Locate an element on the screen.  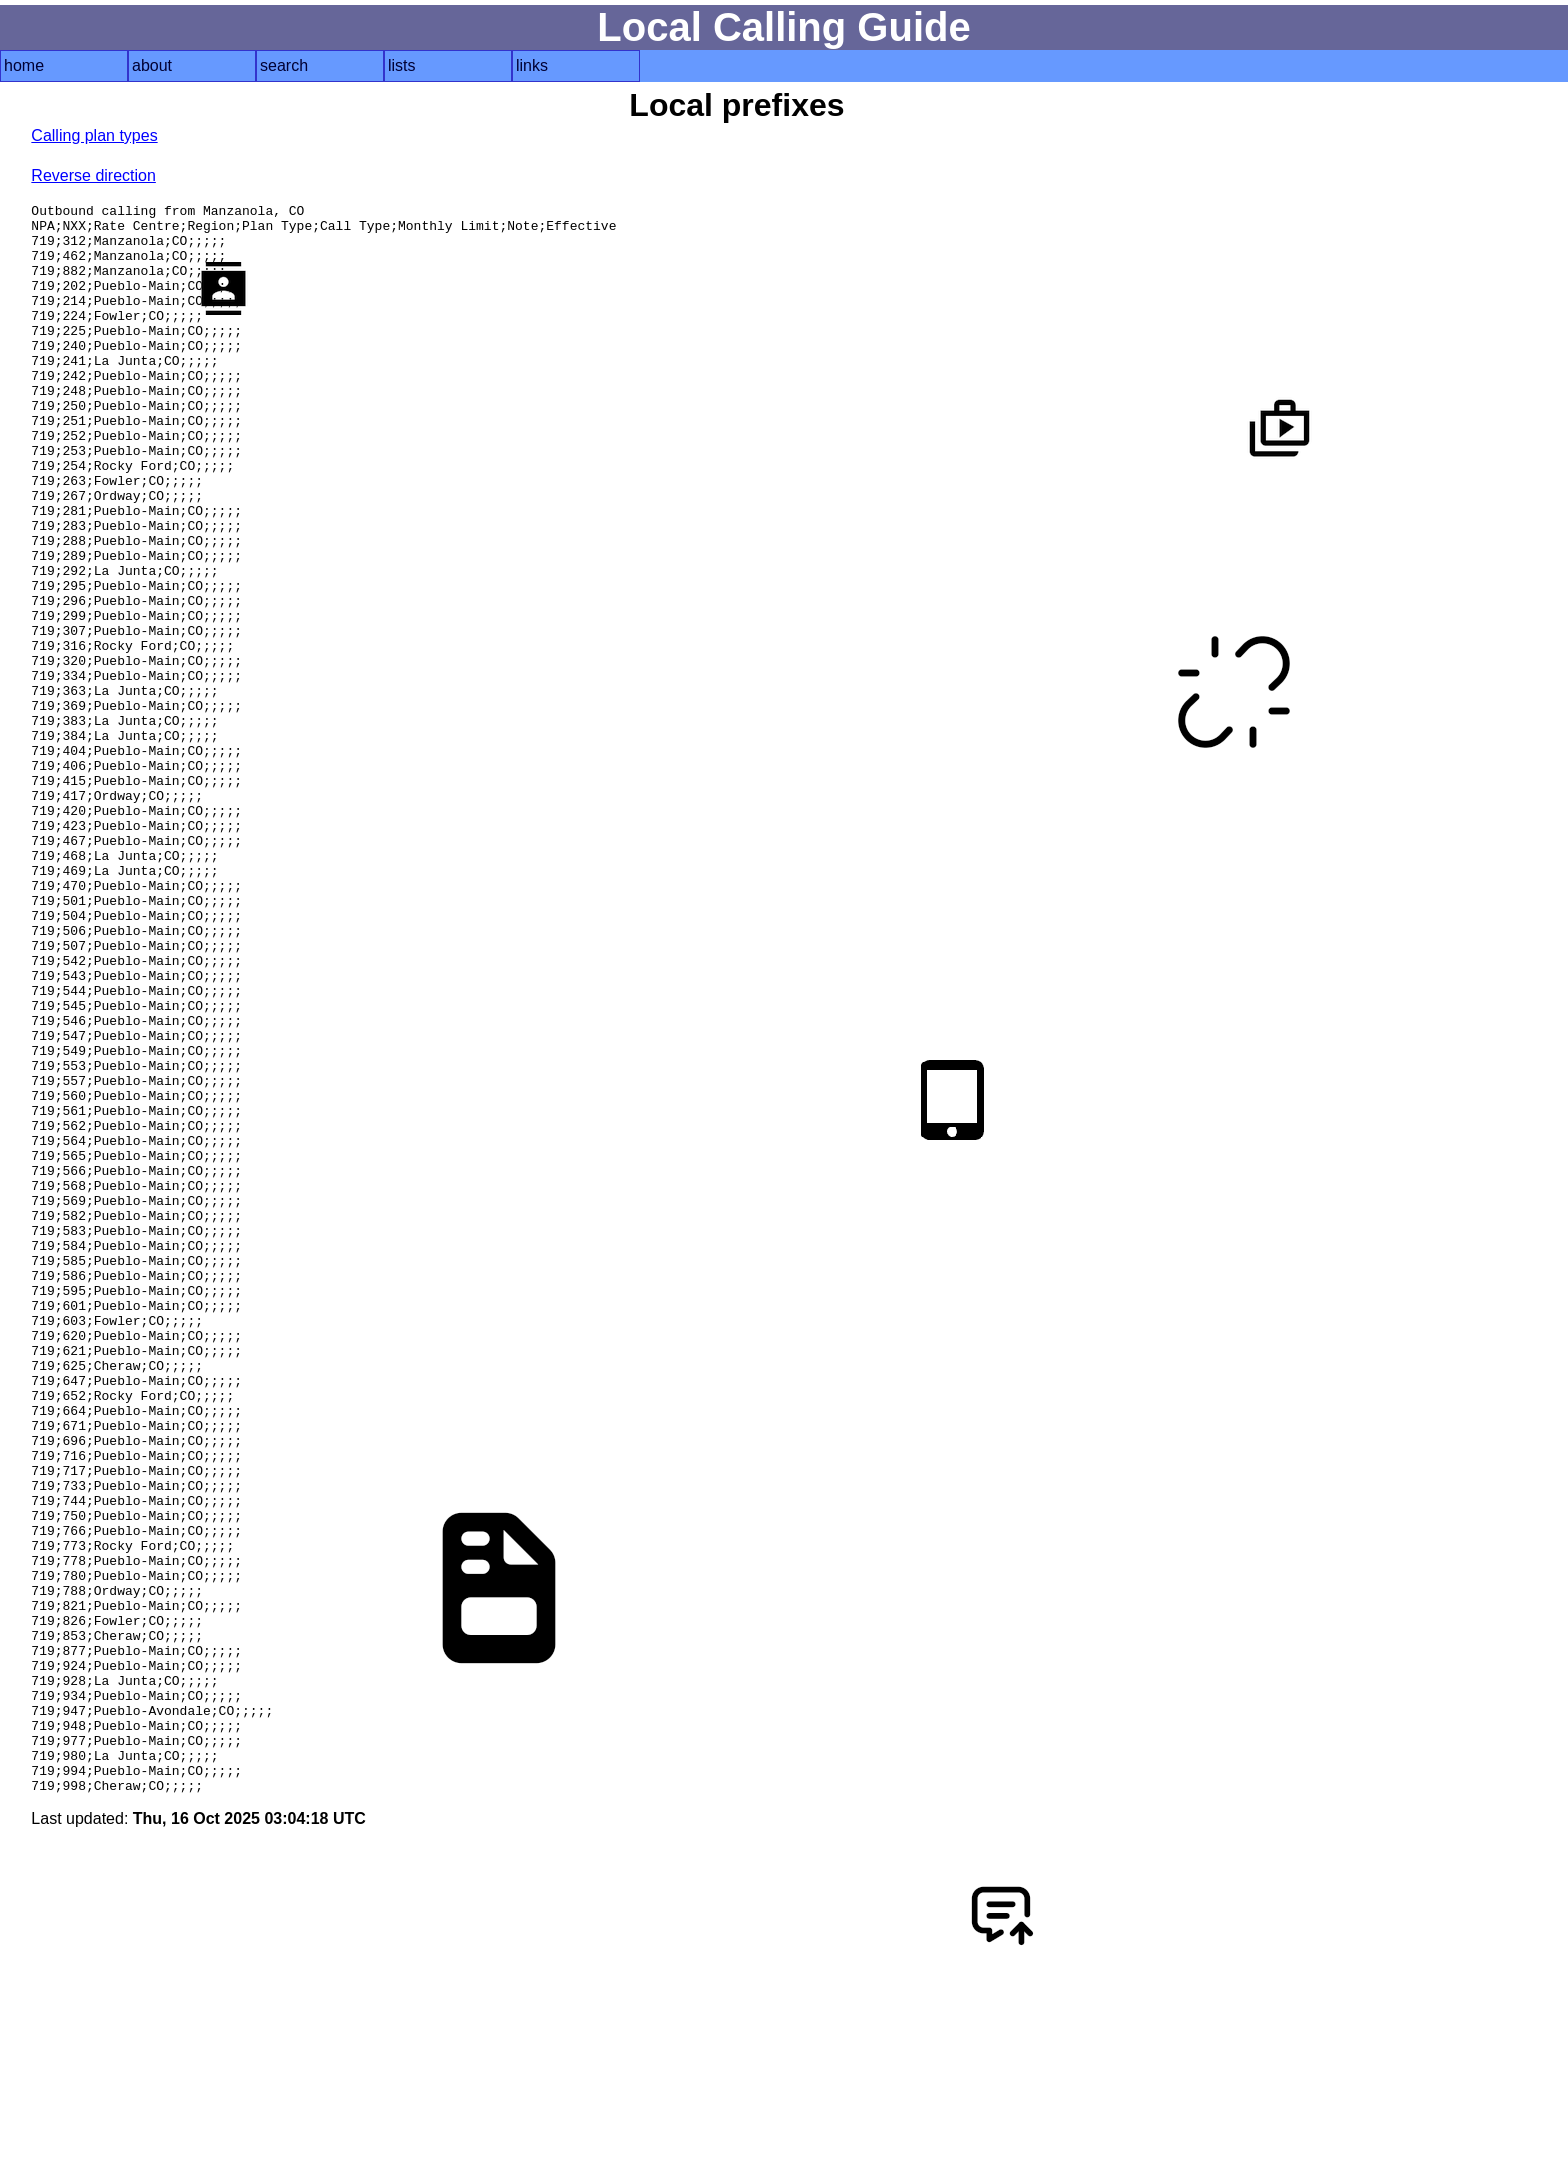
view invoice or billing document is located at coordinates (499, 1588).